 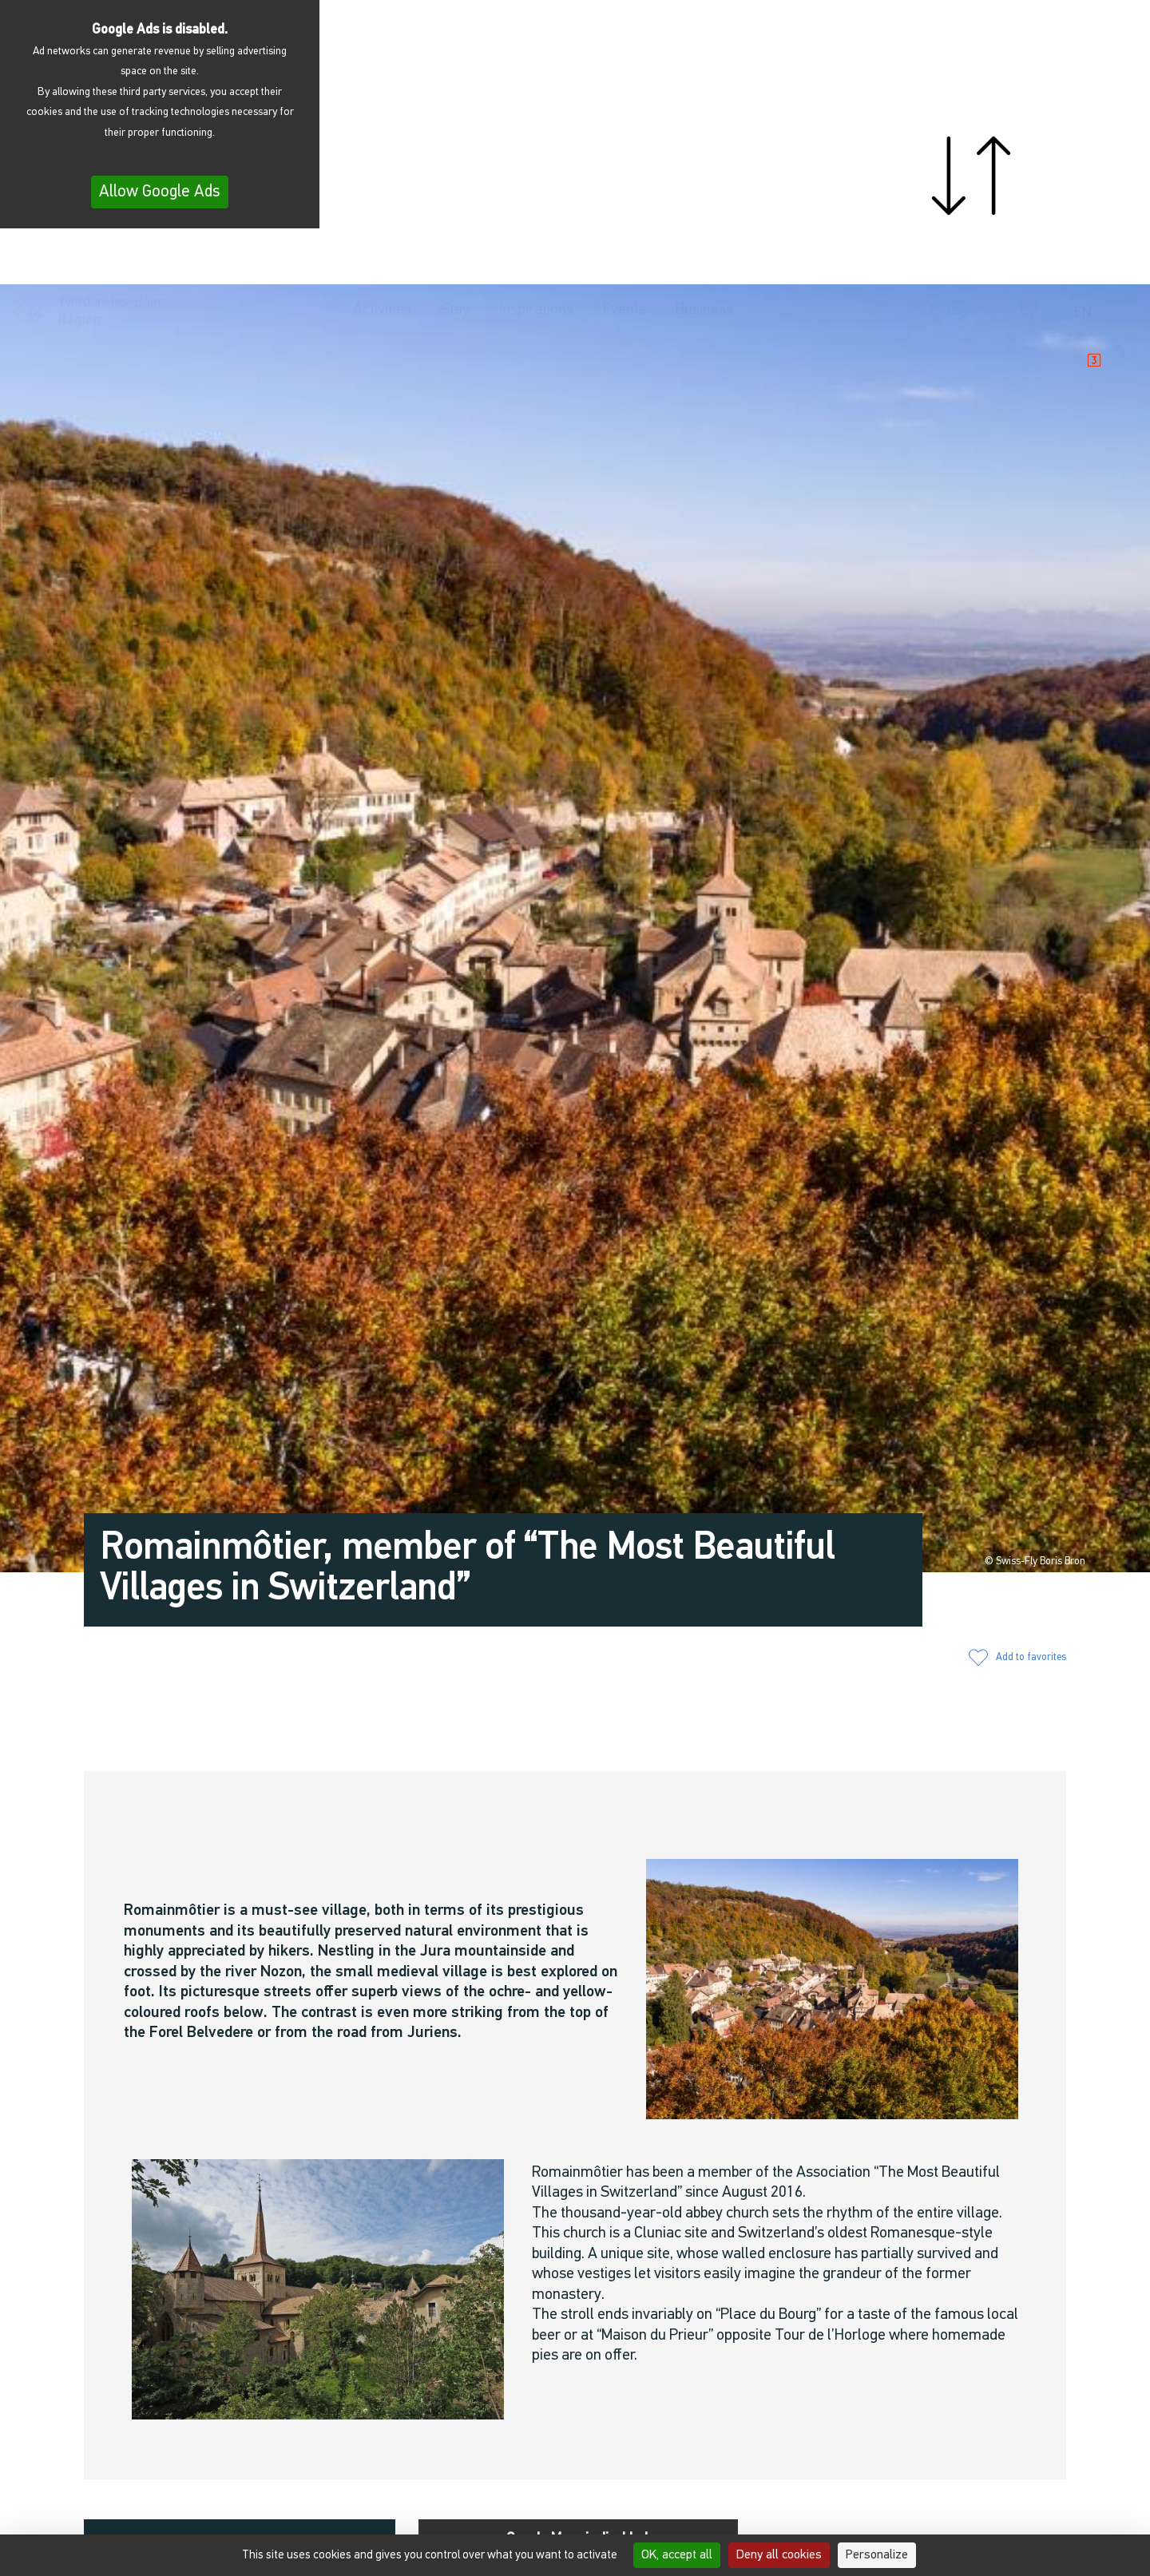 I want to click on indicates step three in a numbered sequence, so click(x=1094, y=360).